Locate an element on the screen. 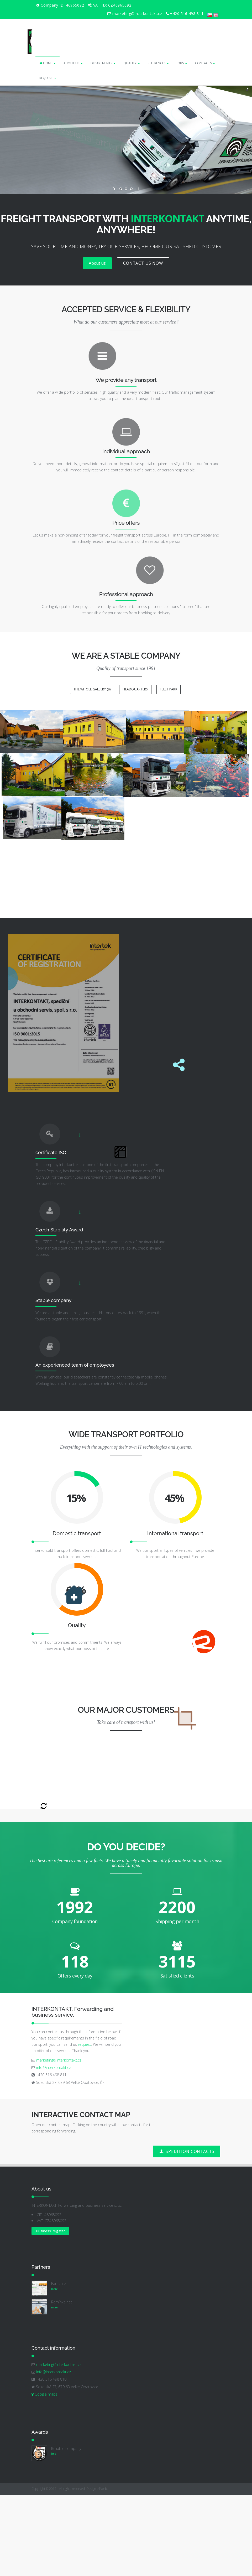 The image size is (252, 2576). crop or resize an image is located at coordinates (185, 1718).